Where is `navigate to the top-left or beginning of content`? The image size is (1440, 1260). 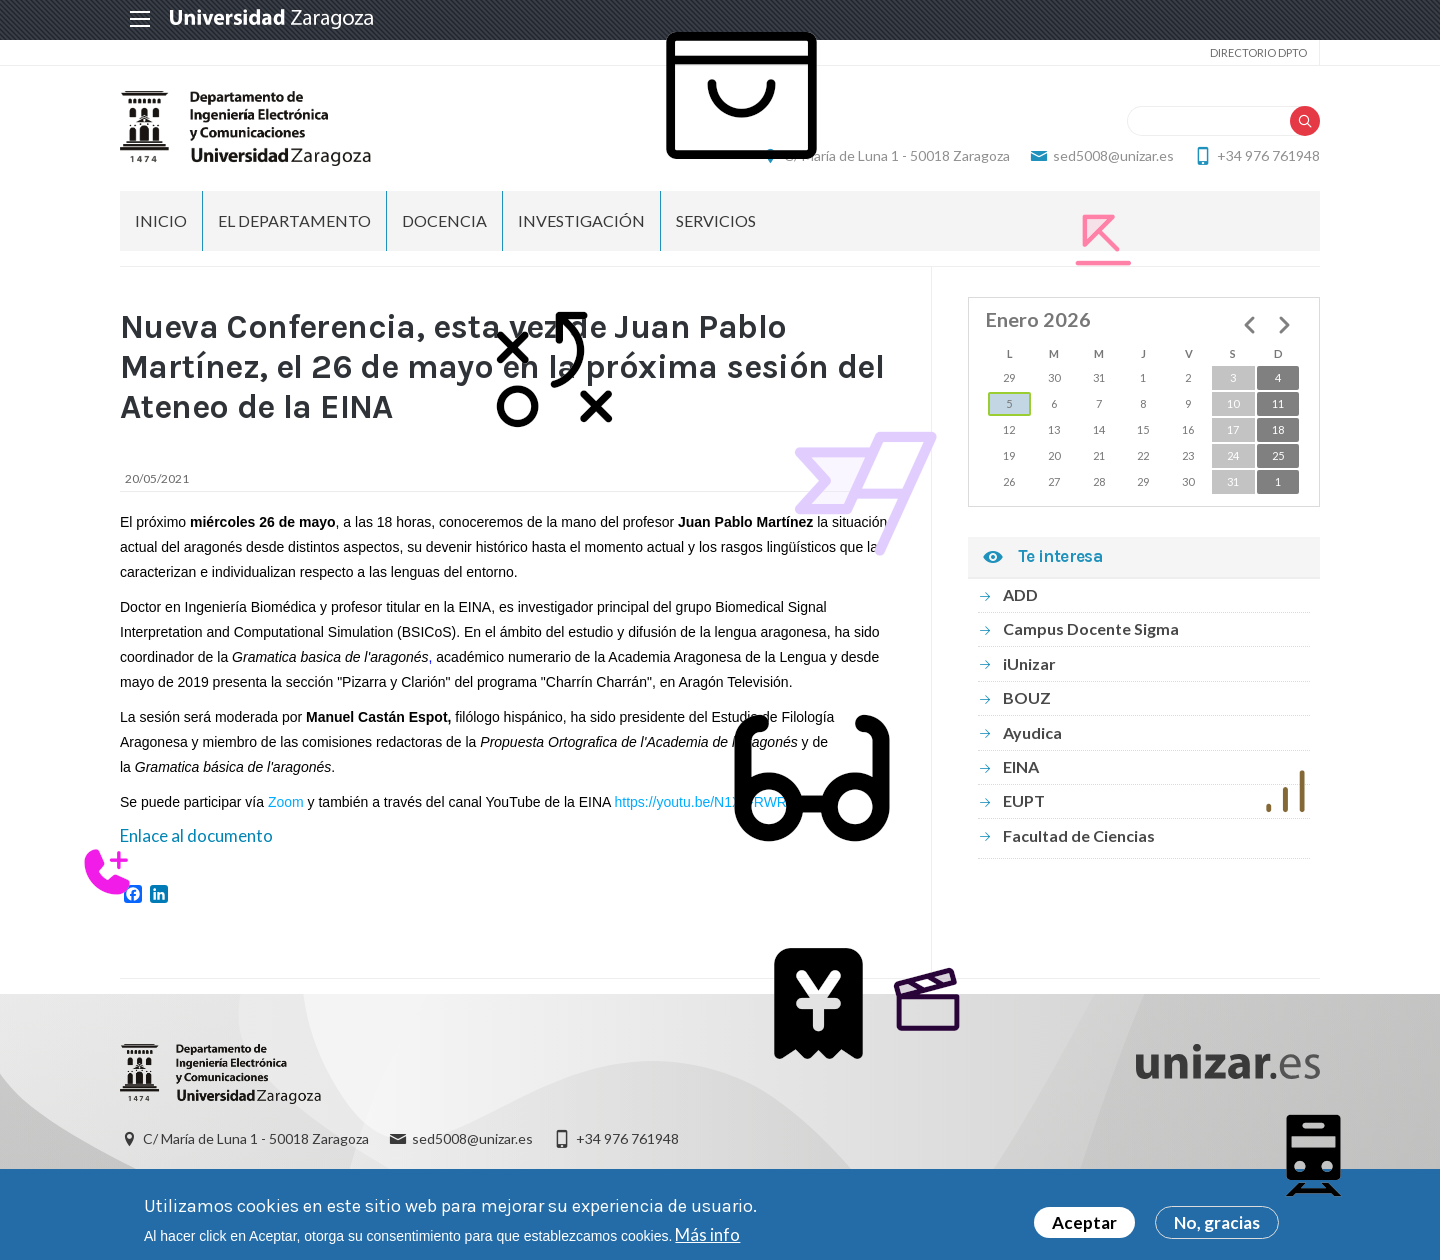 navigate to the top-left or beginning of content is located at coordinates (1101, 240).